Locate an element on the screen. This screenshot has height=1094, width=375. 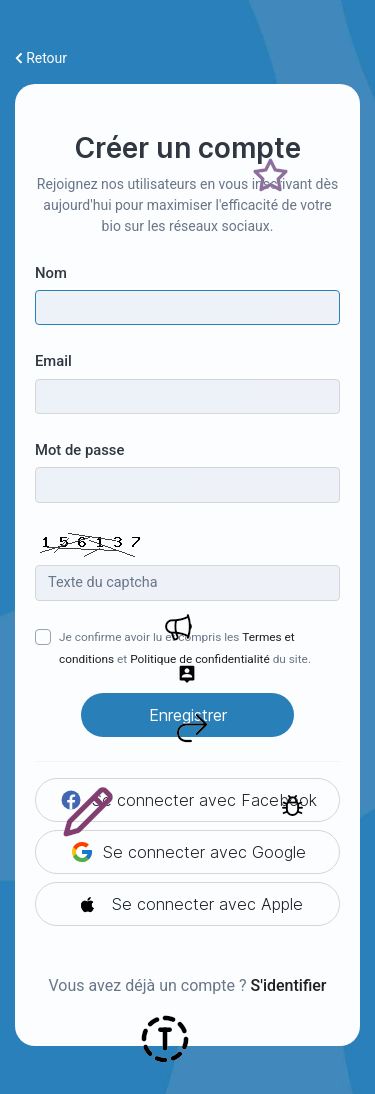
report a bug or issue is located at coordinates (292, 805).